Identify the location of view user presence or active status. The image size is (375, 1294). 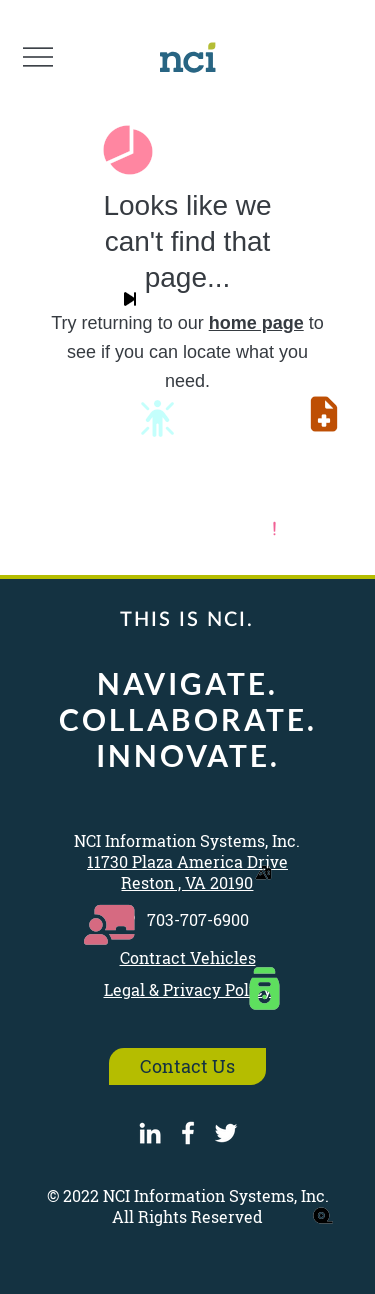
(157, 418).